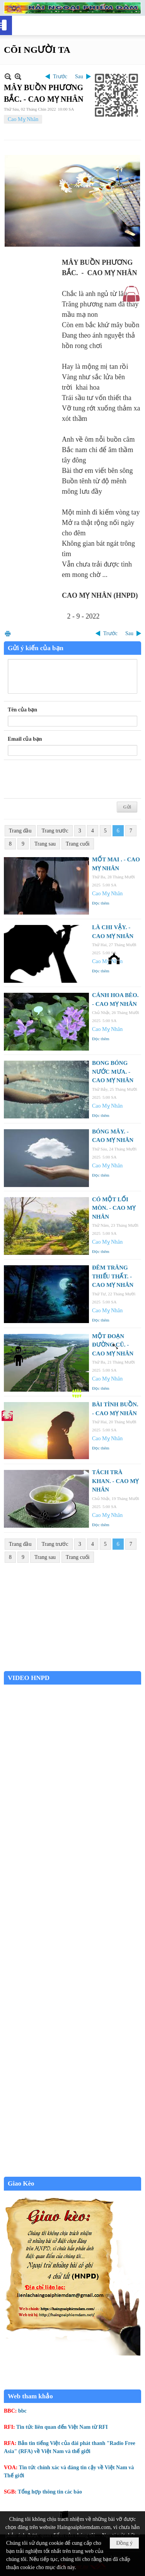 Image resolution: width=145 pixels, height=2576 pixels. I want to click on access bridge-building or construction features, so click(114, 958).